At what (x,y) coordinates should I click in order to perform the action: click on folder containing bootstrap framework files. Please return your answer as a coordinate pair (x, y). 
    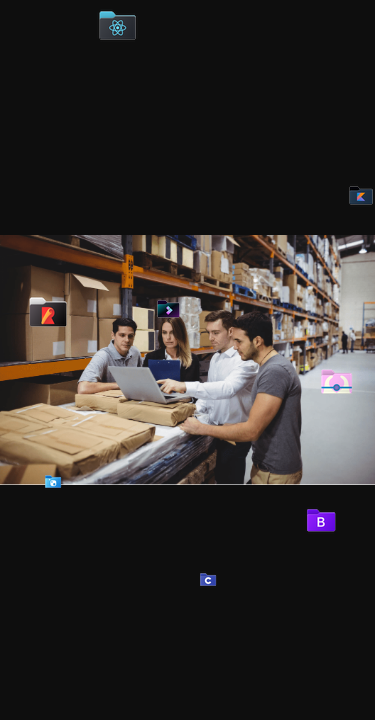
    Looking at the image, I should click on (321, 521).